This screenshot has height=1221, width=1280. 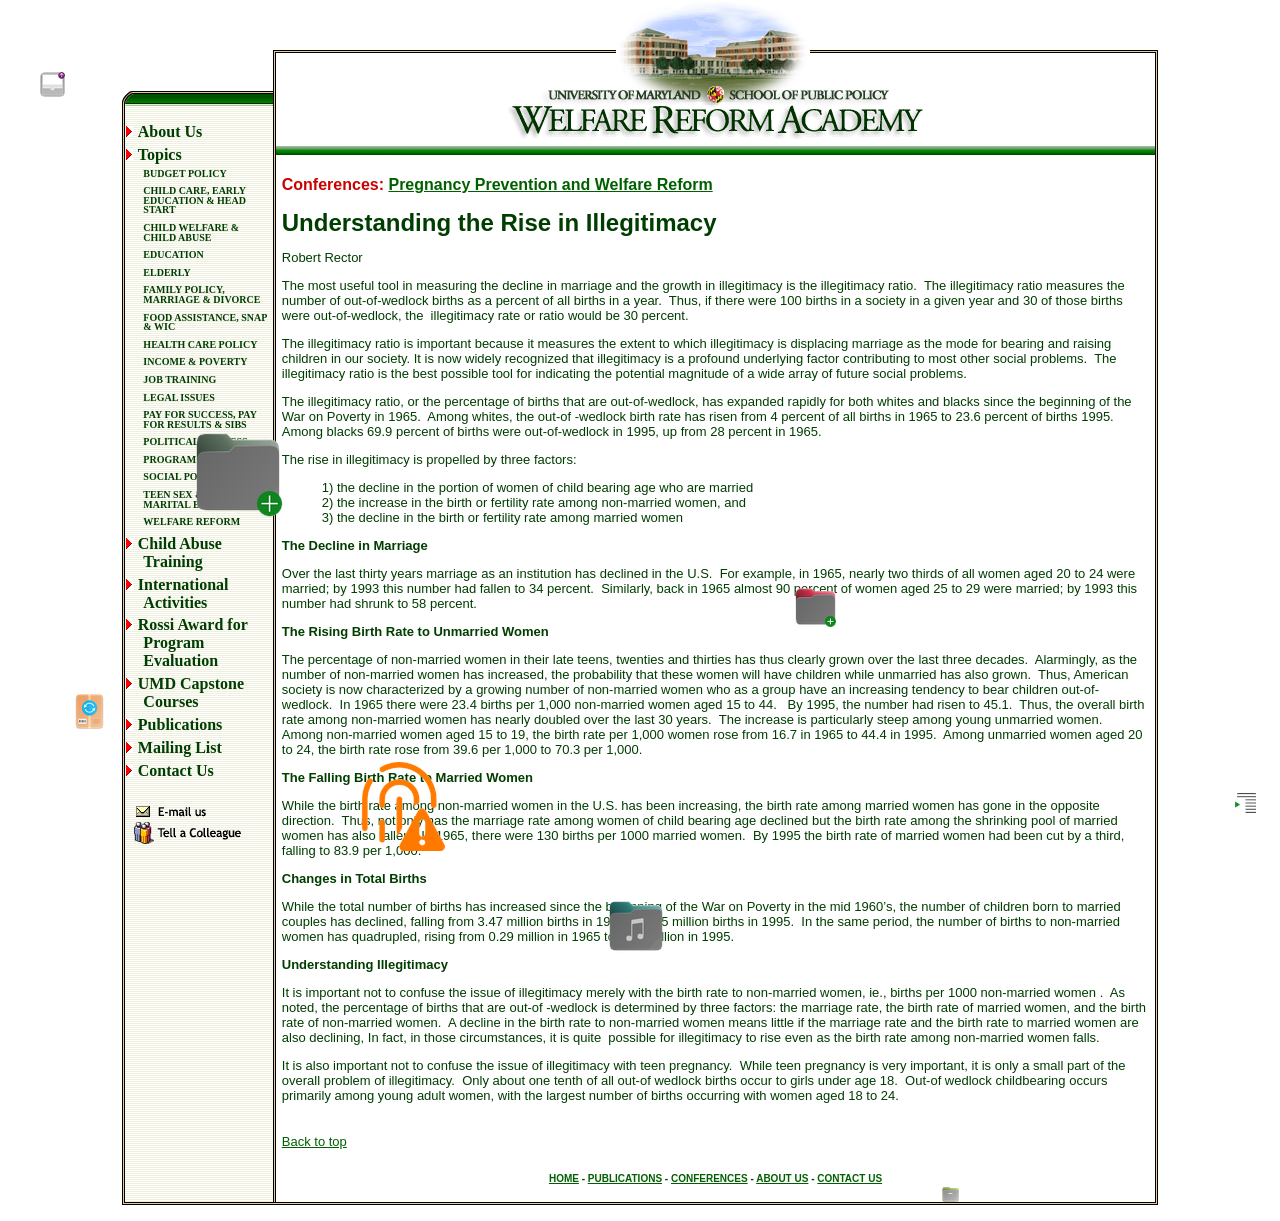 I want to click on system package upgrade in progress, so click(x=89, y=711).